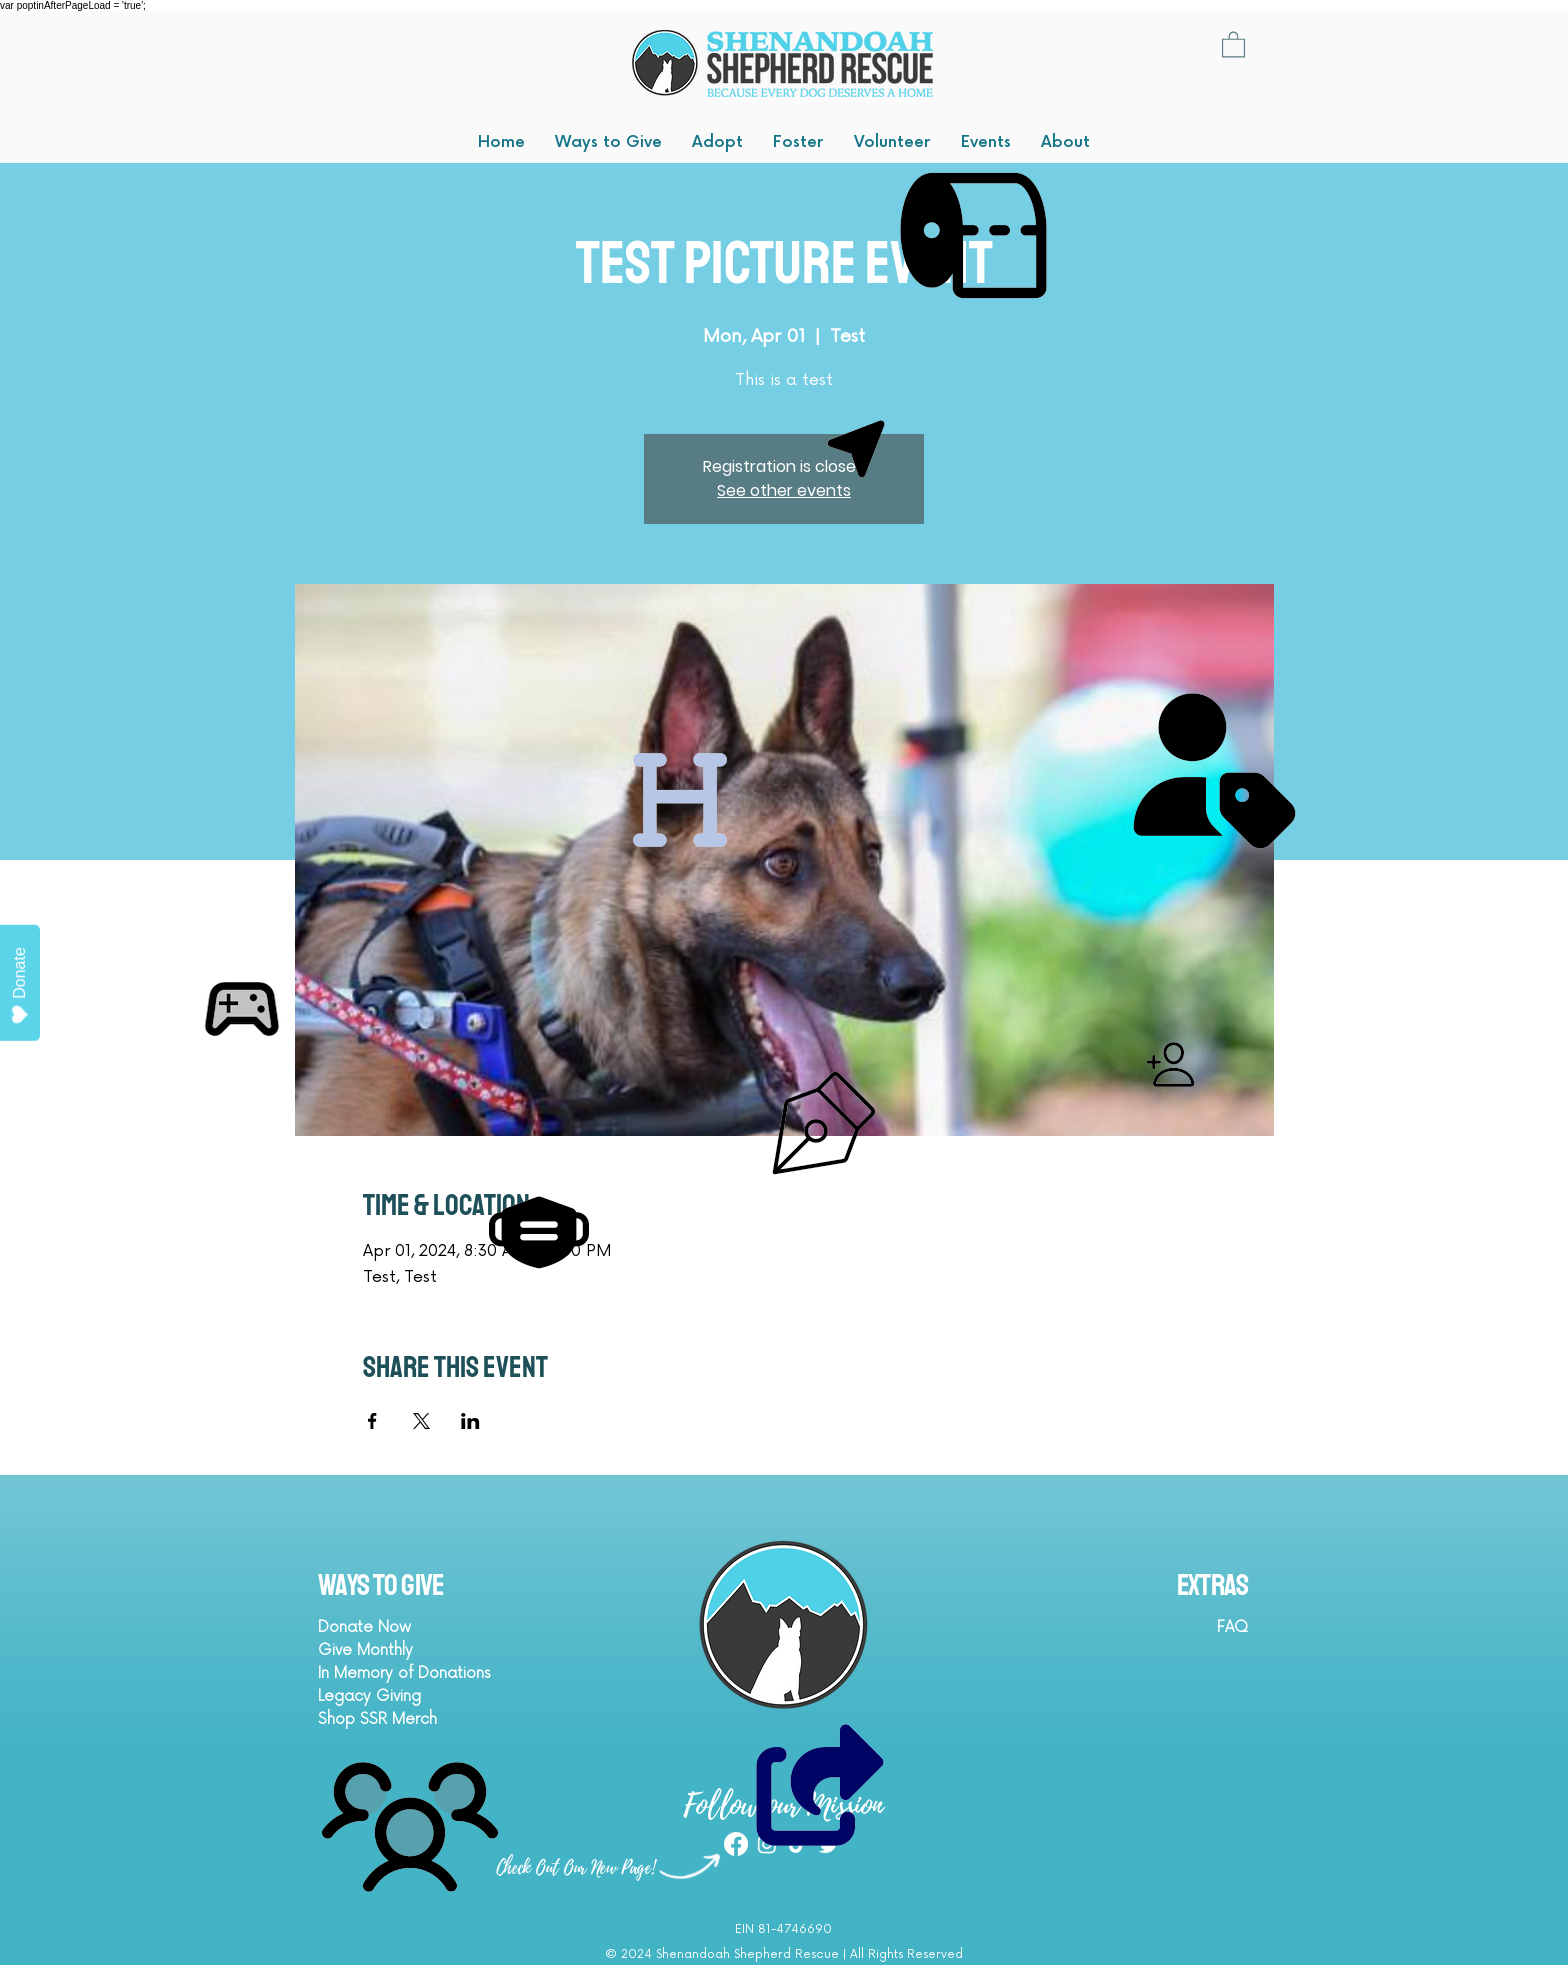 The height and width of the screenshot is (1965, 1568). What do you see at coordinates (1170, 1064) in the screenshot?
I see `add a new contact` at bounding box center [1170, 1064].